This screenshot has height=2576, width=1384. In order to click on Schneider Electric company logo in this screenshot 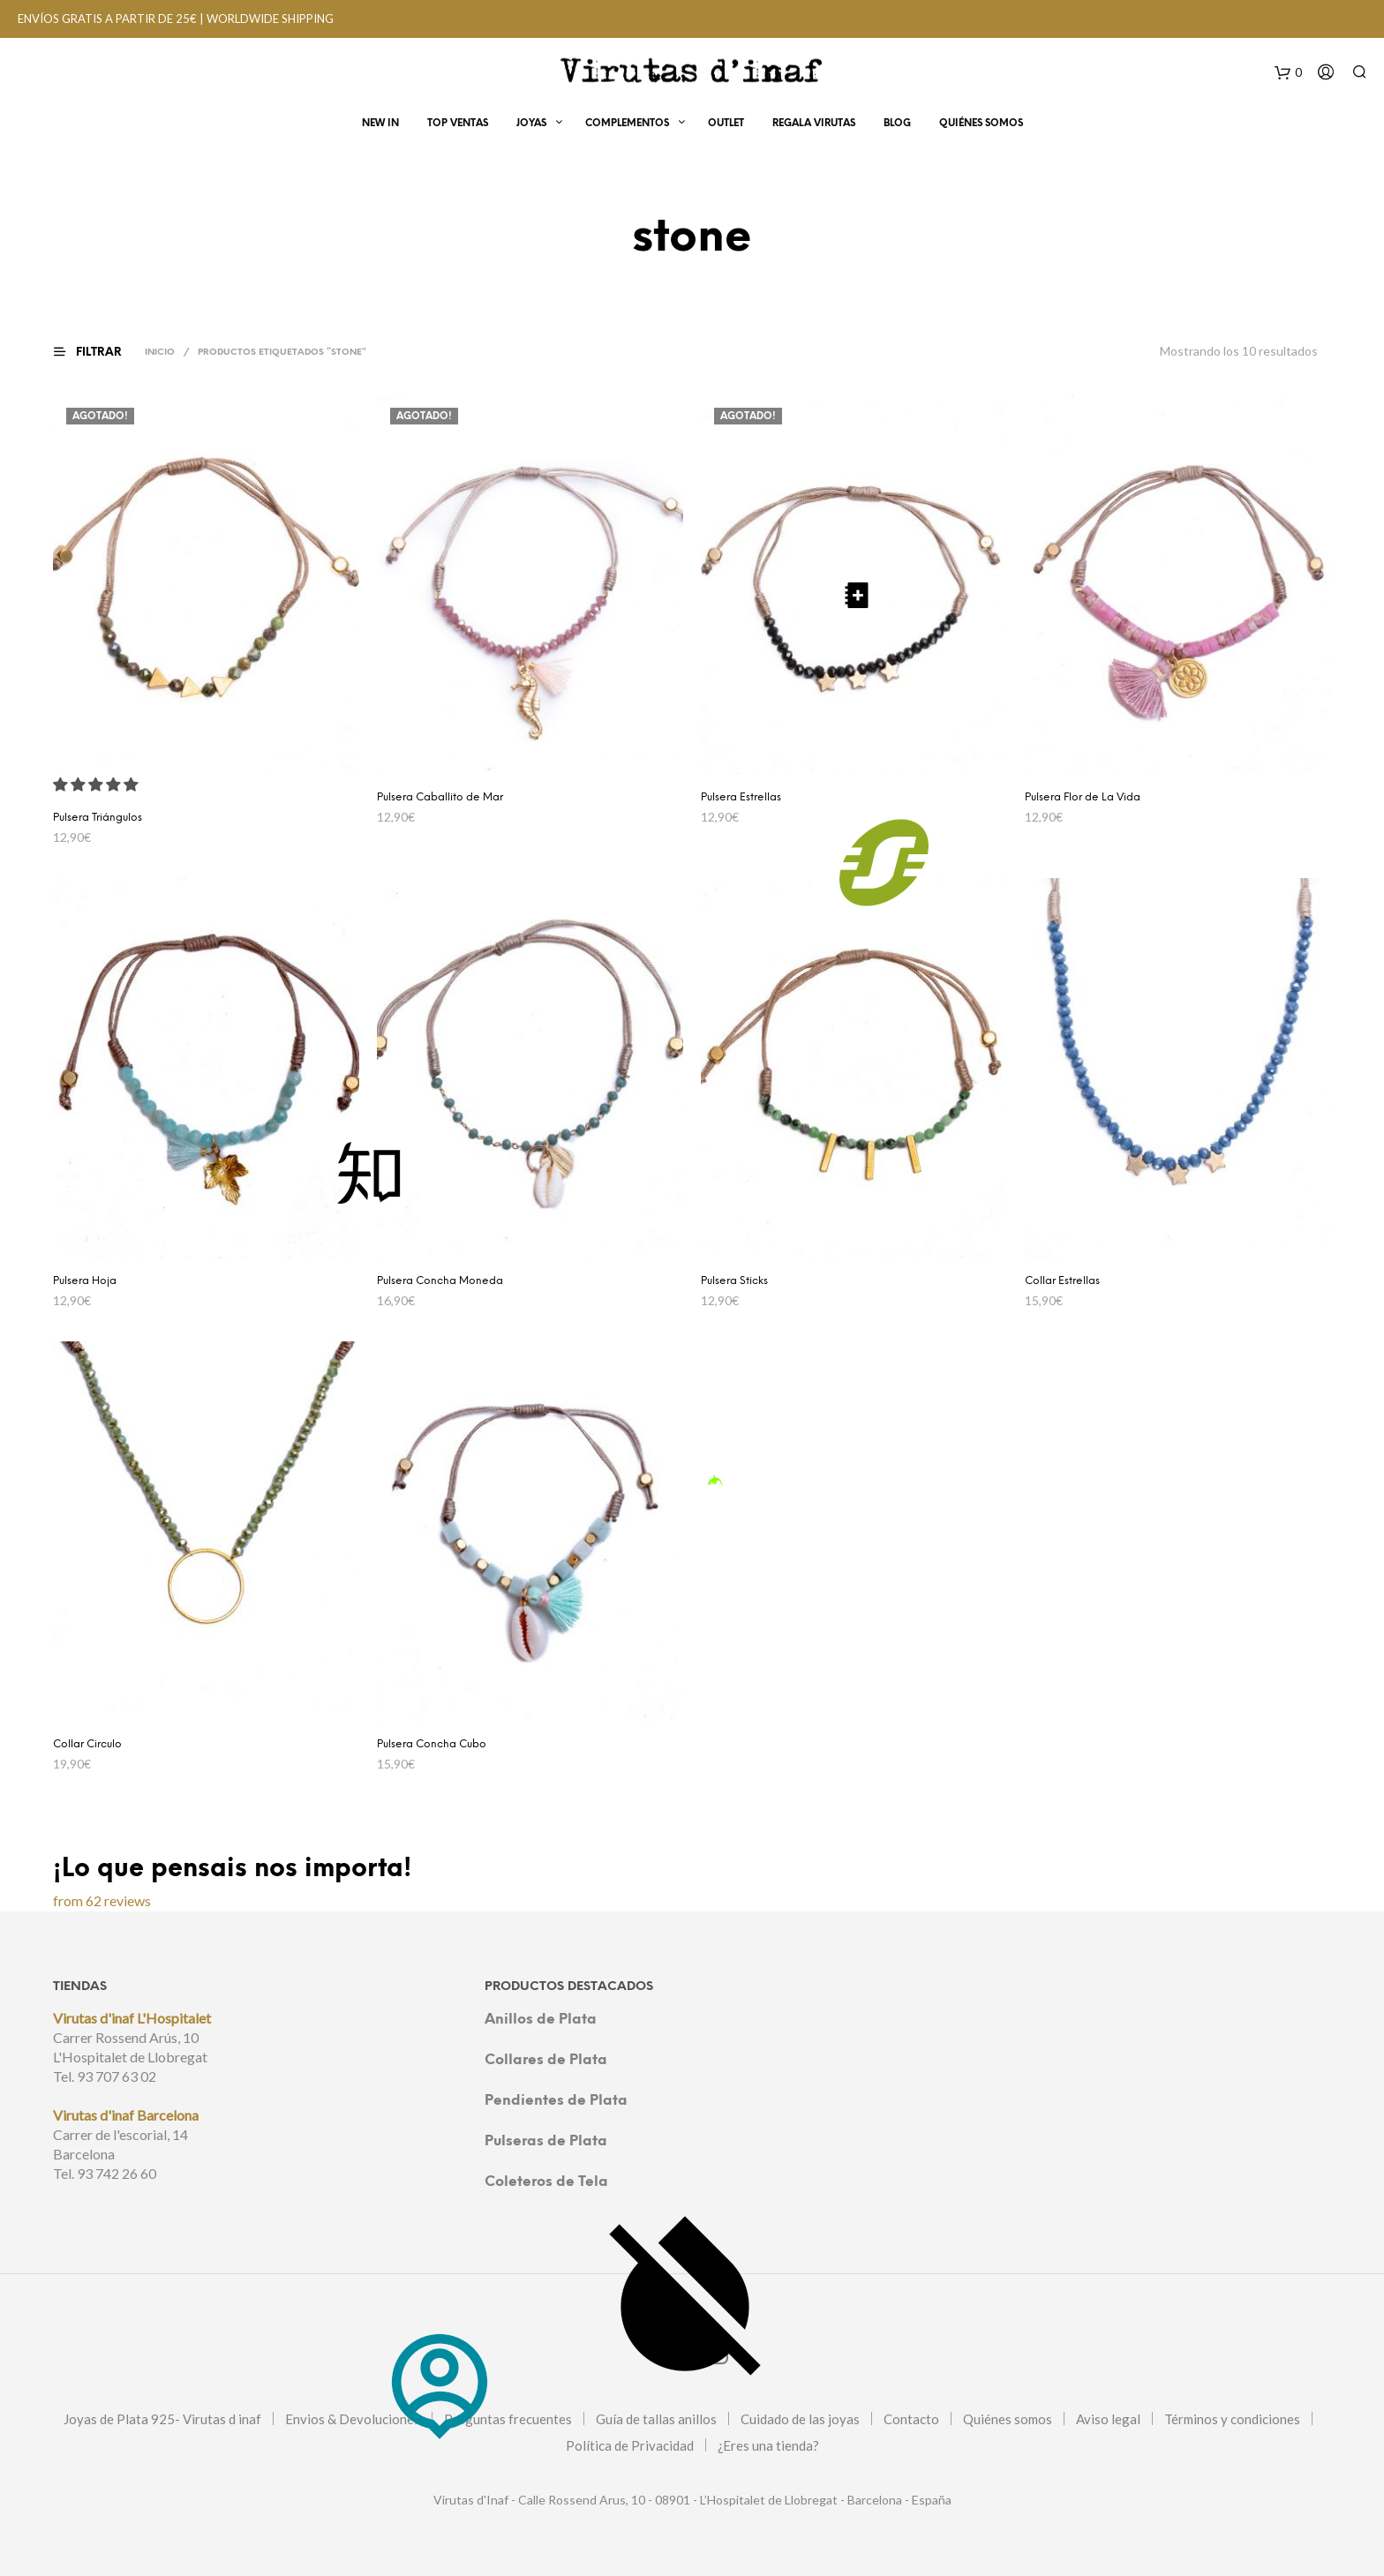, I will do `click(884, 862)`.